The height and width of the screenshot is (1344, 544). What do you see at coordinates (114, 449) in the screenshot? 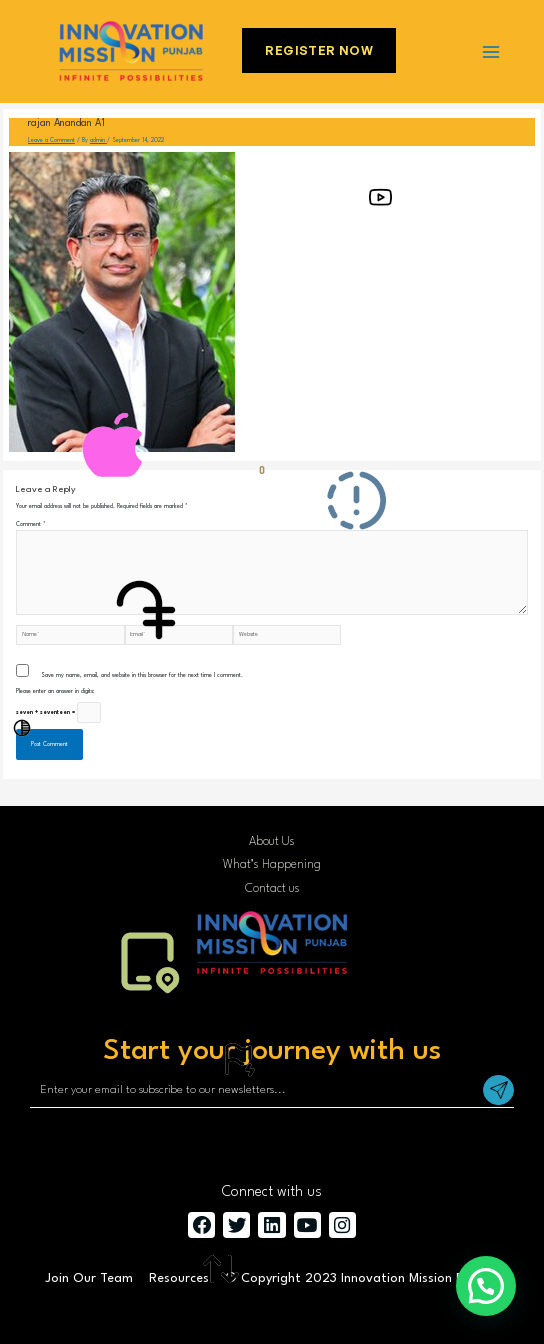
I see `apple brand or product indicator` at bounding box center [114, 449].